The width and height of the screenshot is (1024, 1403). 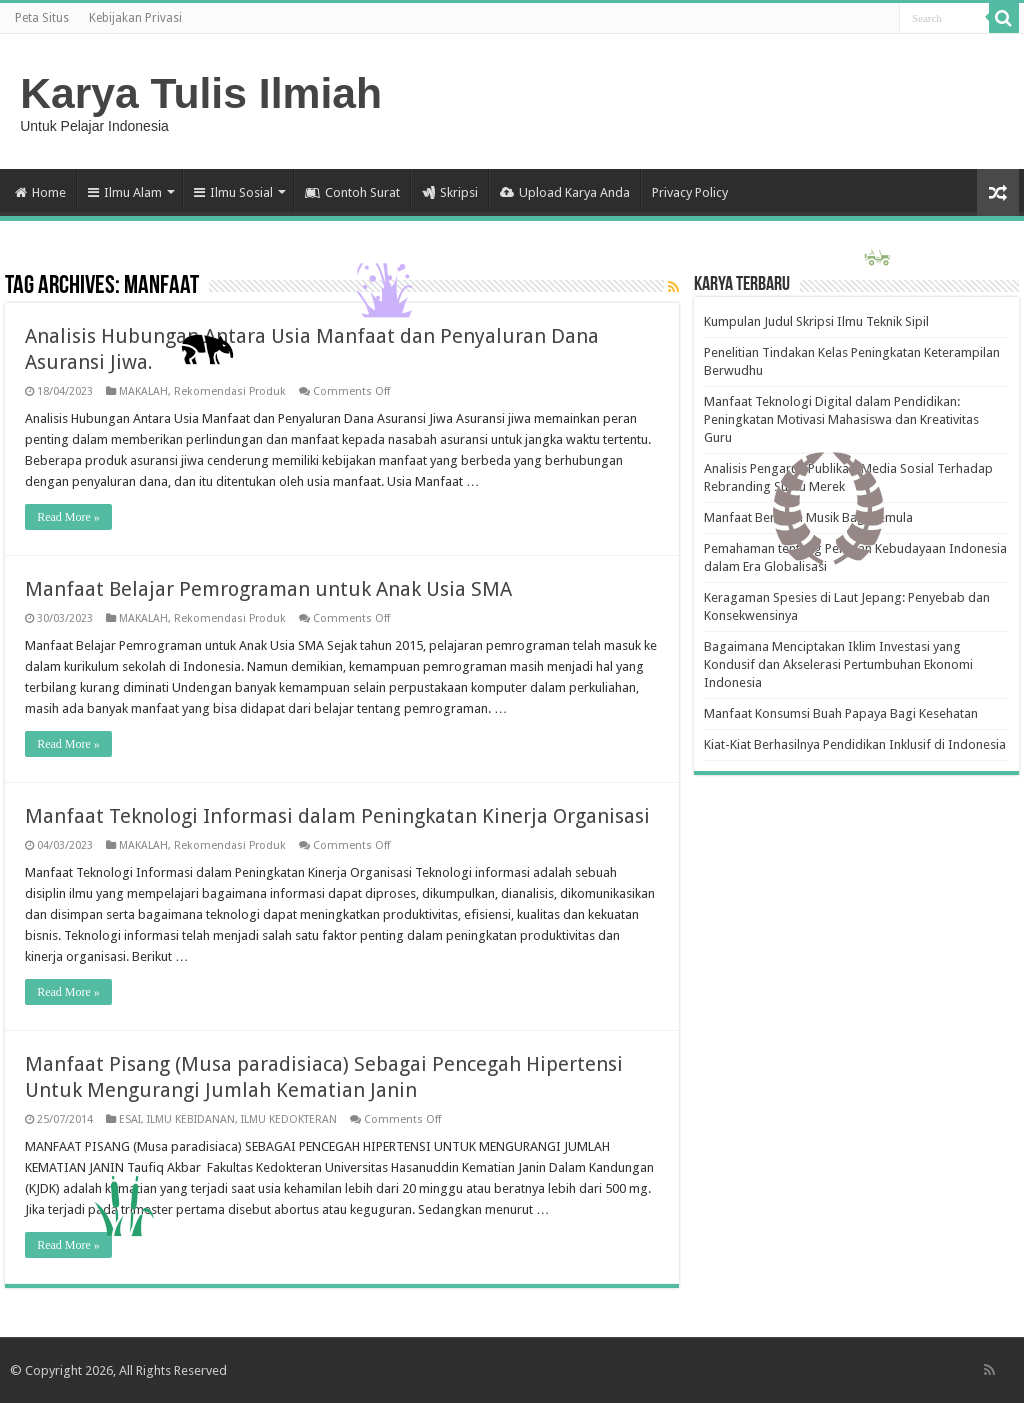 What do you see at coordinates (828, 508) in the screenshot?
I see `indicates achievement or award earned` at bounding box center [828, 508].